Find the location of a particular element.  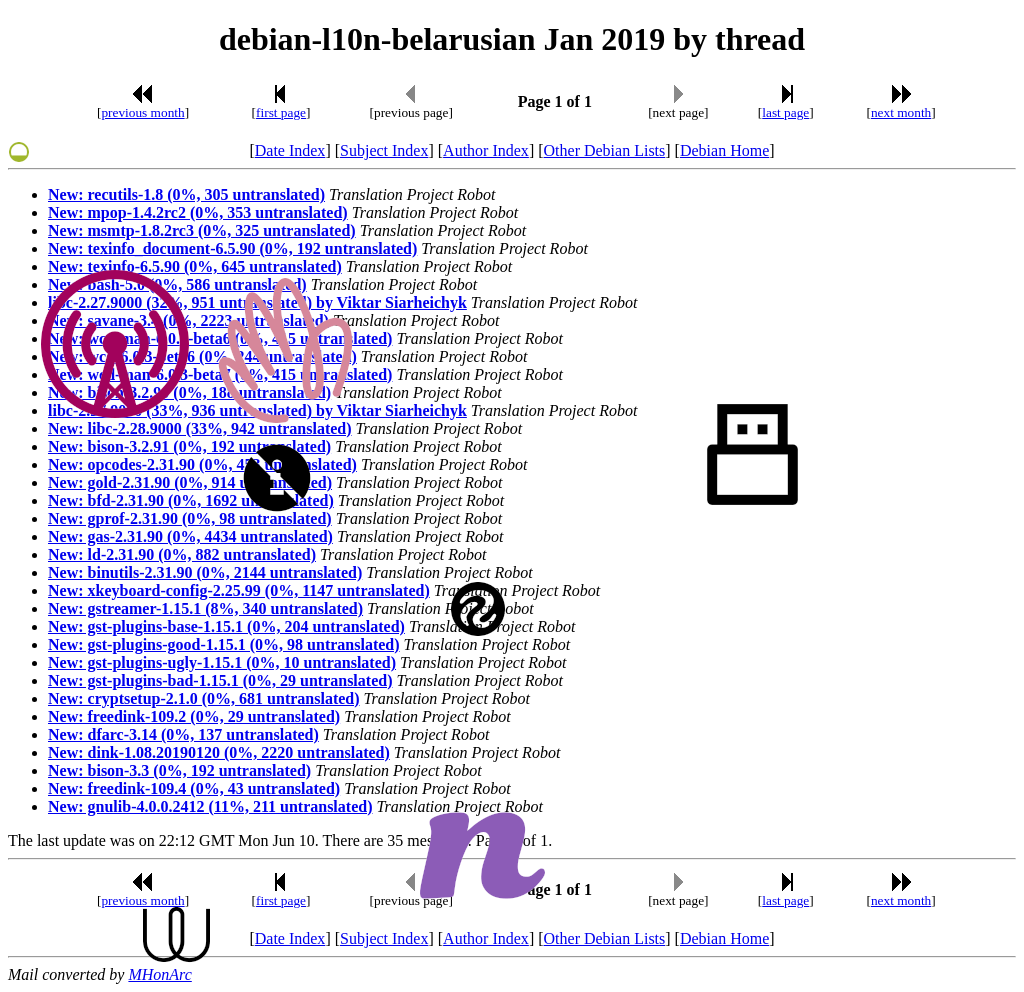

open wire messaging app is located at coordinates (176, 934).